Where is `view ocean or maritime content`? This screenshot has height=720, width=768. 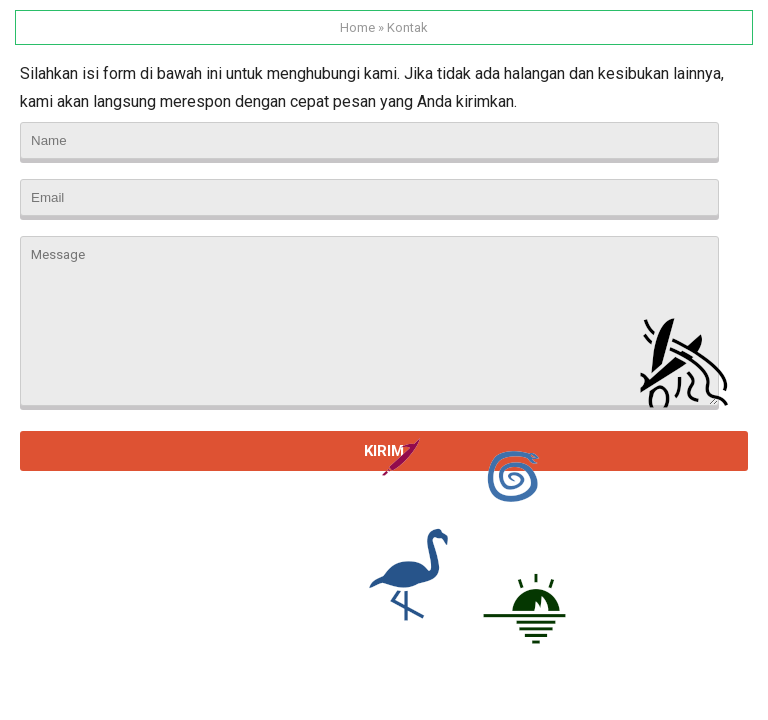 view ocean or maritime content is located at coordinates (524, 604).